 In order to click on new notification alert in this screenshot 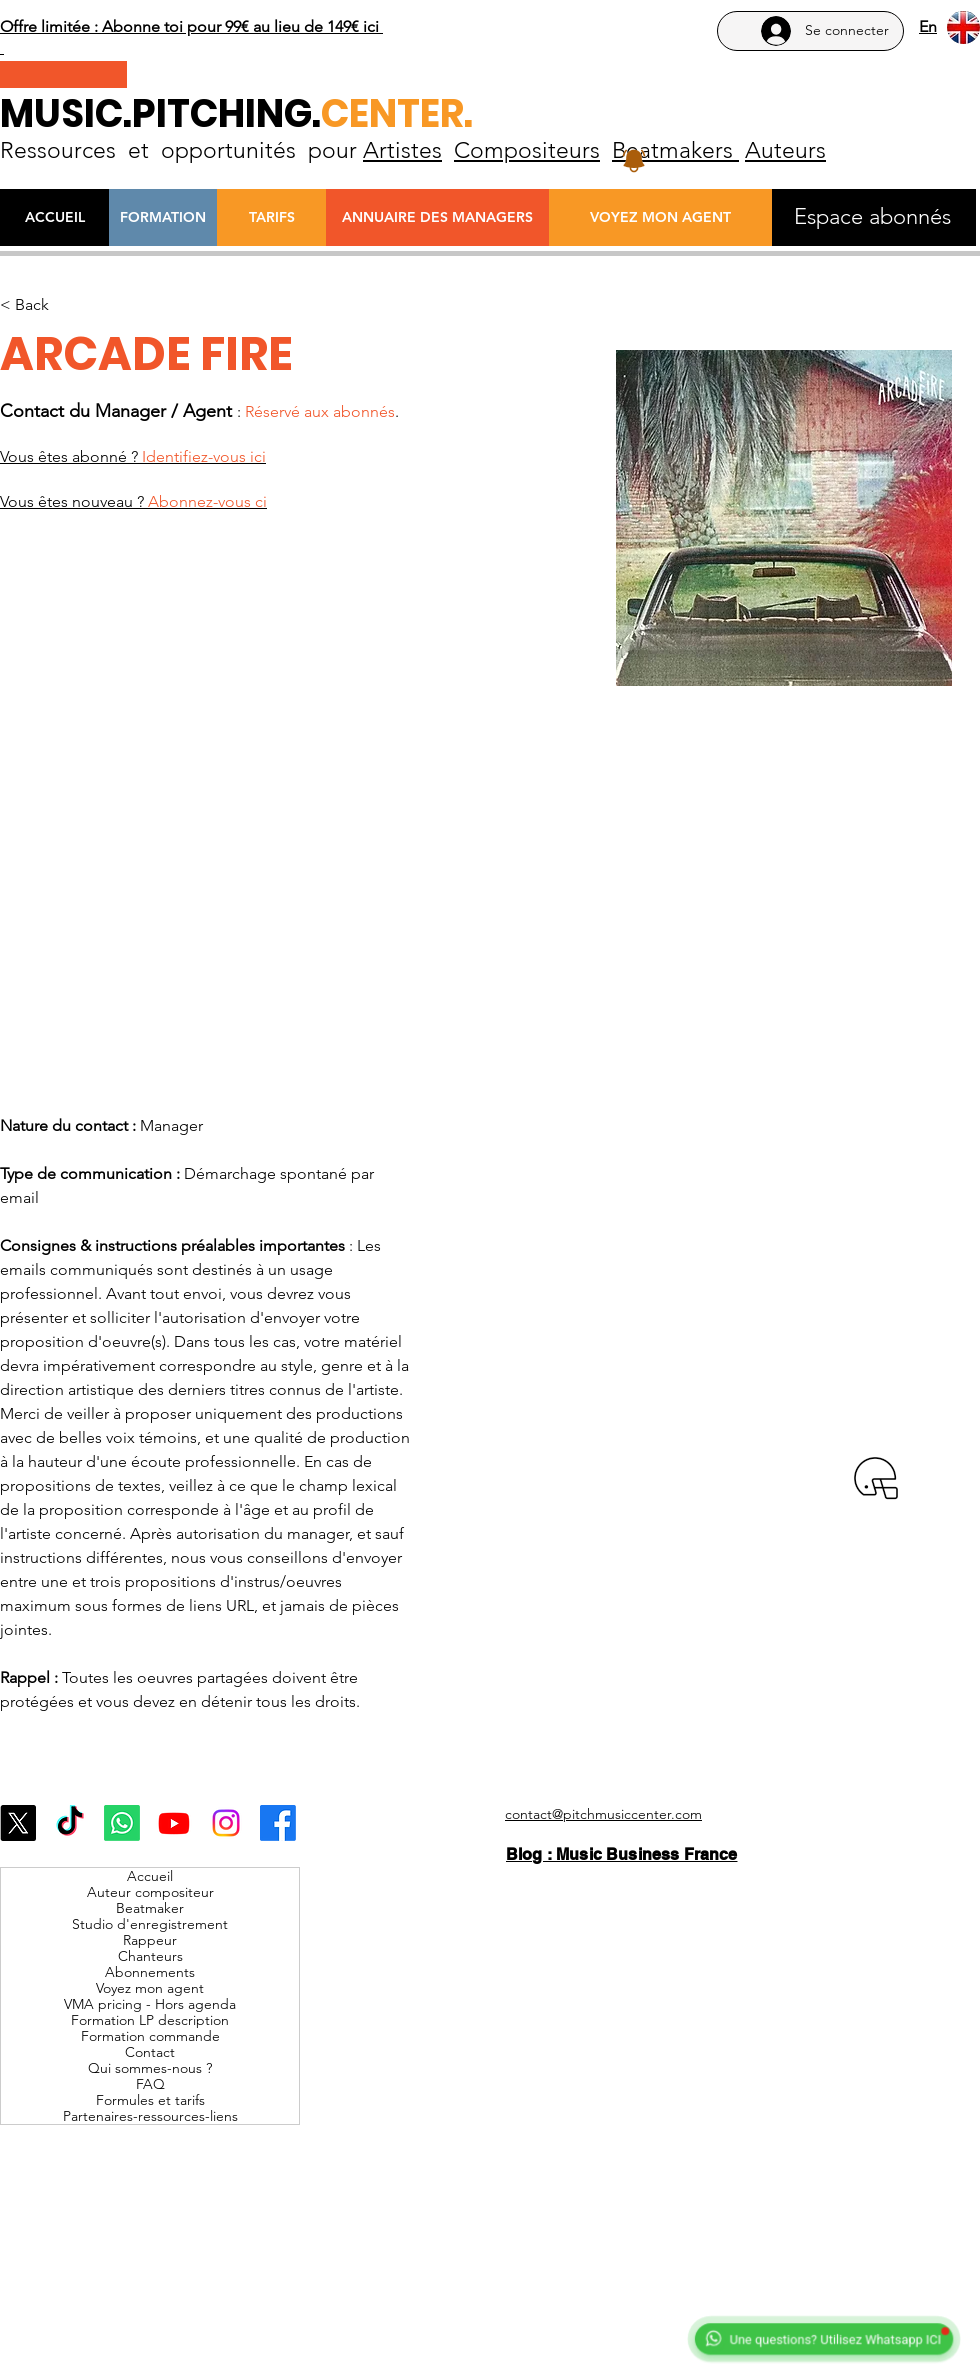, I will do `click(634, 161)`.